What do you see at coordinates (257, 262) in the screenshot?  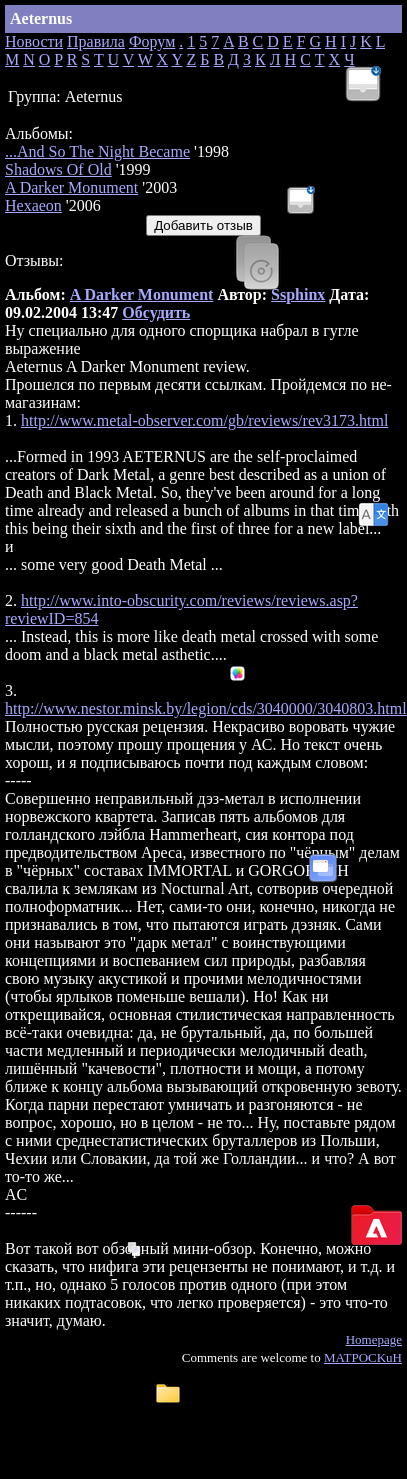 I see `access multiple disk drives or storage devices` at bounding box center [257, 262].